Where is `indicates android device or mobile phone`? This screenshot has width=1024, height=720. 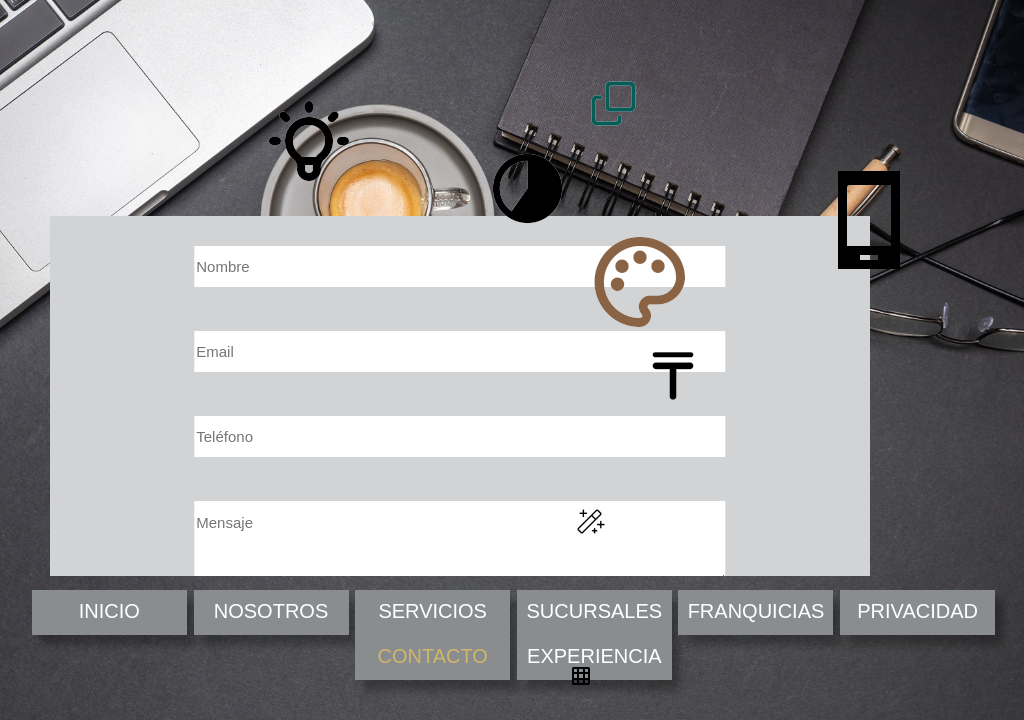 indicates android device or mobile phone is located at coordinates (869, 220).